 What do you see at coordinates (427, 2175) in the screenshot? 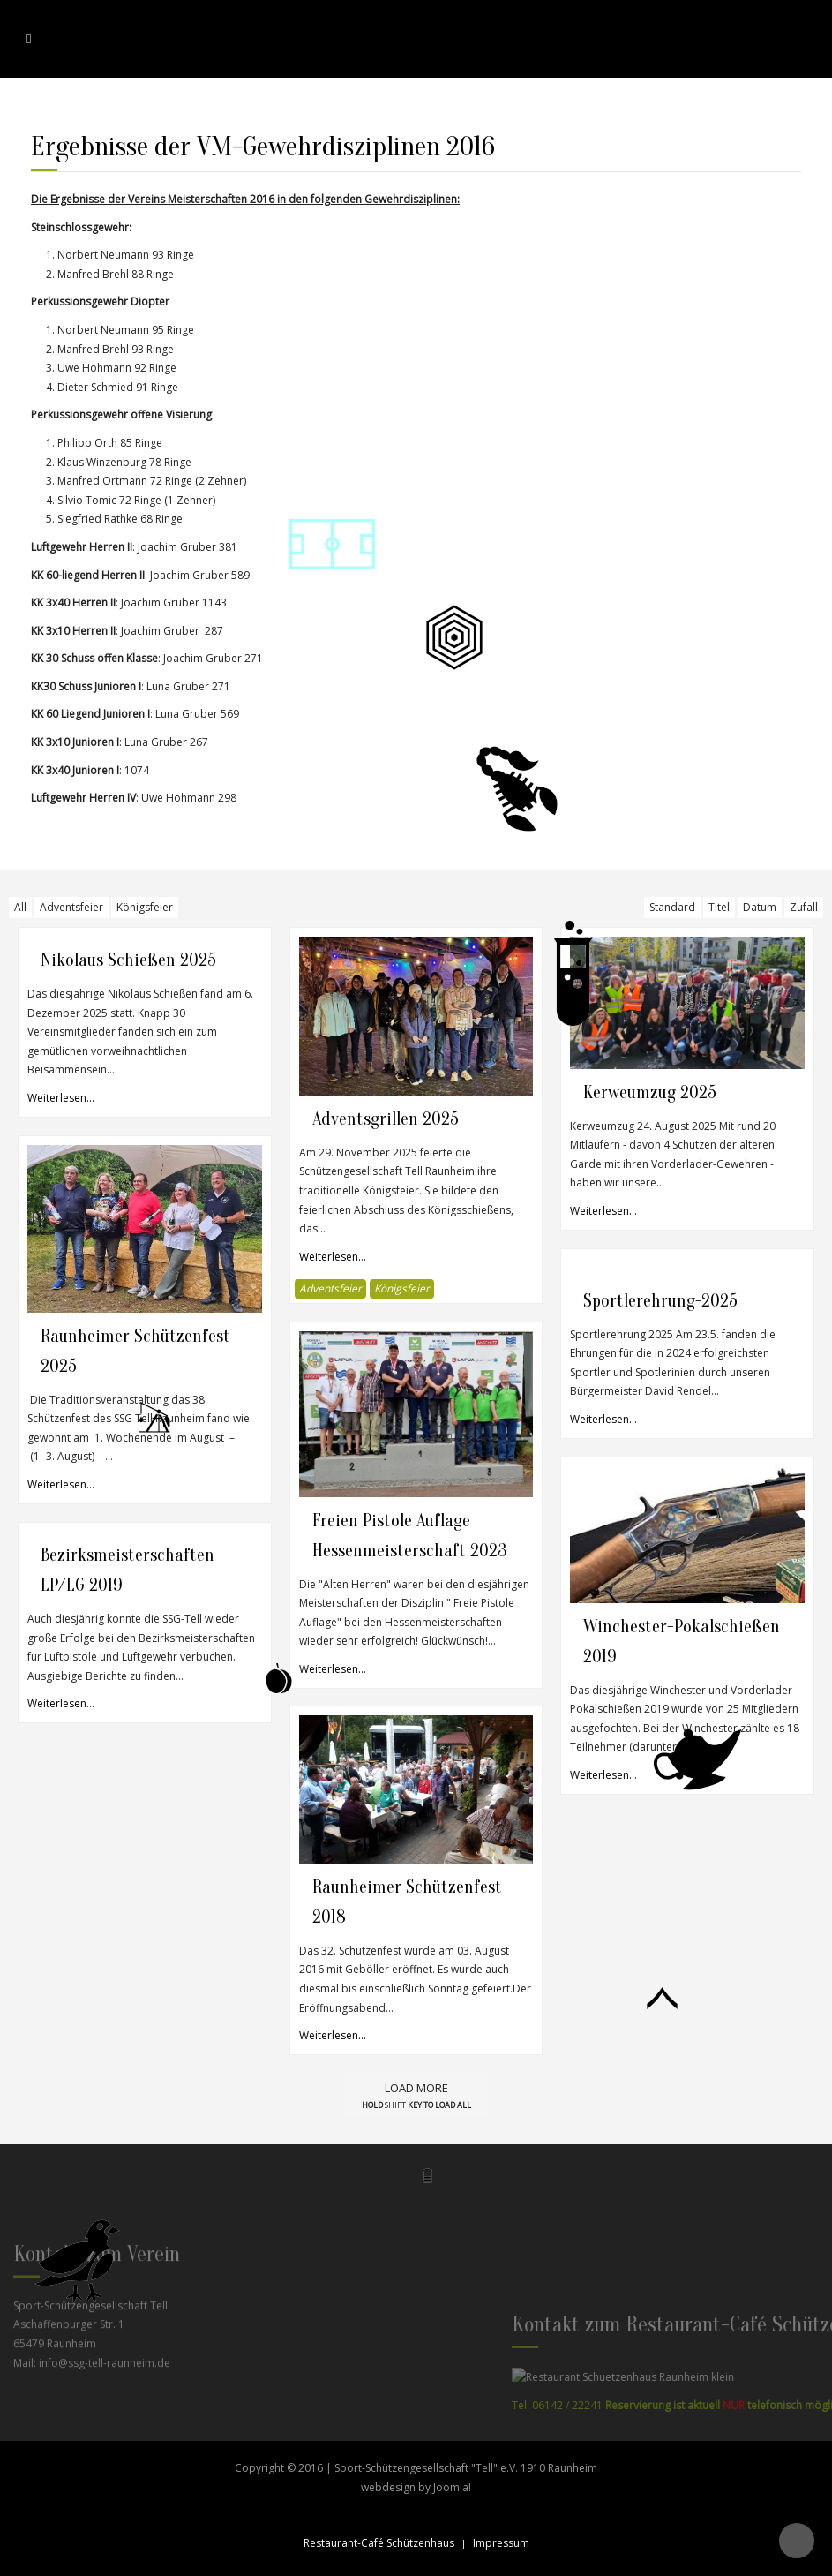
I see `indicates battery at 50% charge` at bounding box center [427, 2175].